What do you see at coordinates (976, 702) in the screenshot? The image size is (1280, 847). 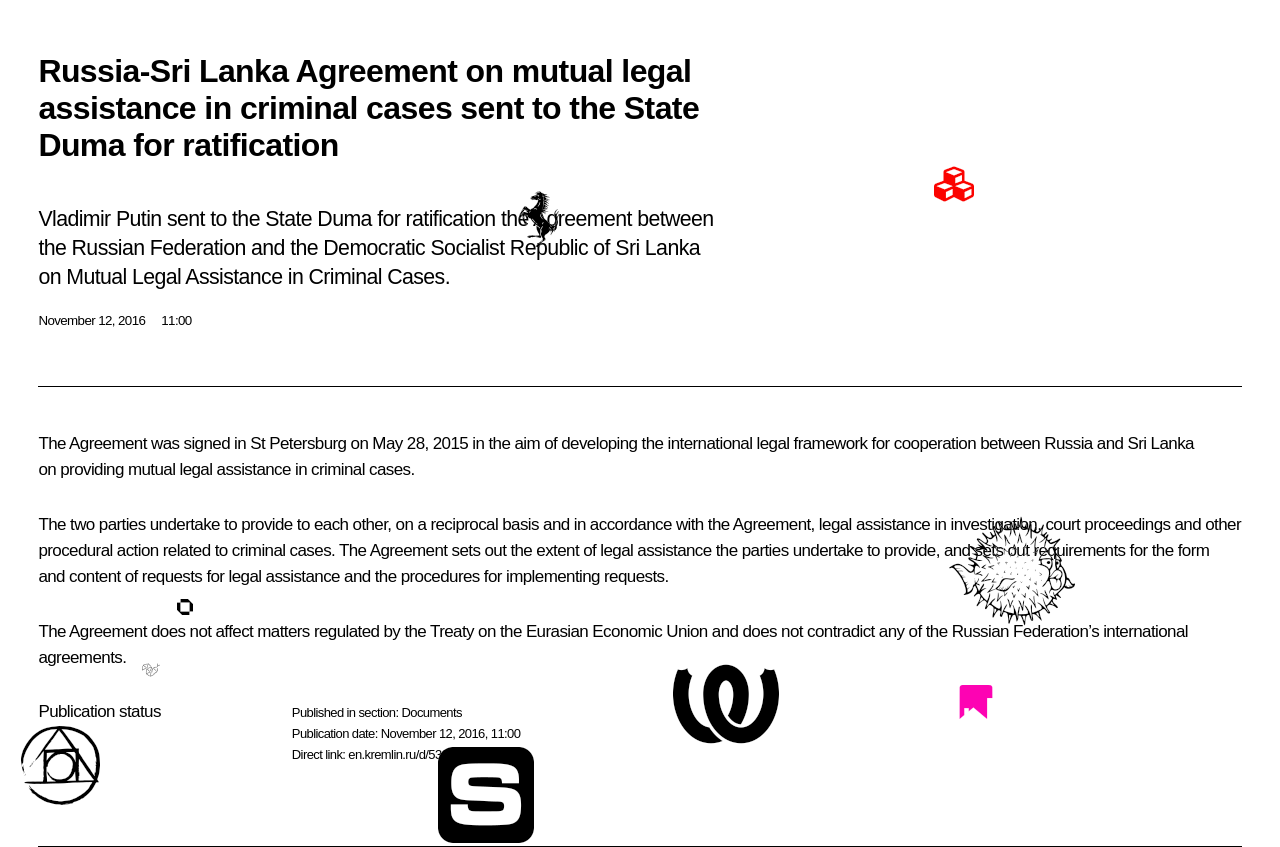 I see `homepage app logo` at bounding box center [976, 702].